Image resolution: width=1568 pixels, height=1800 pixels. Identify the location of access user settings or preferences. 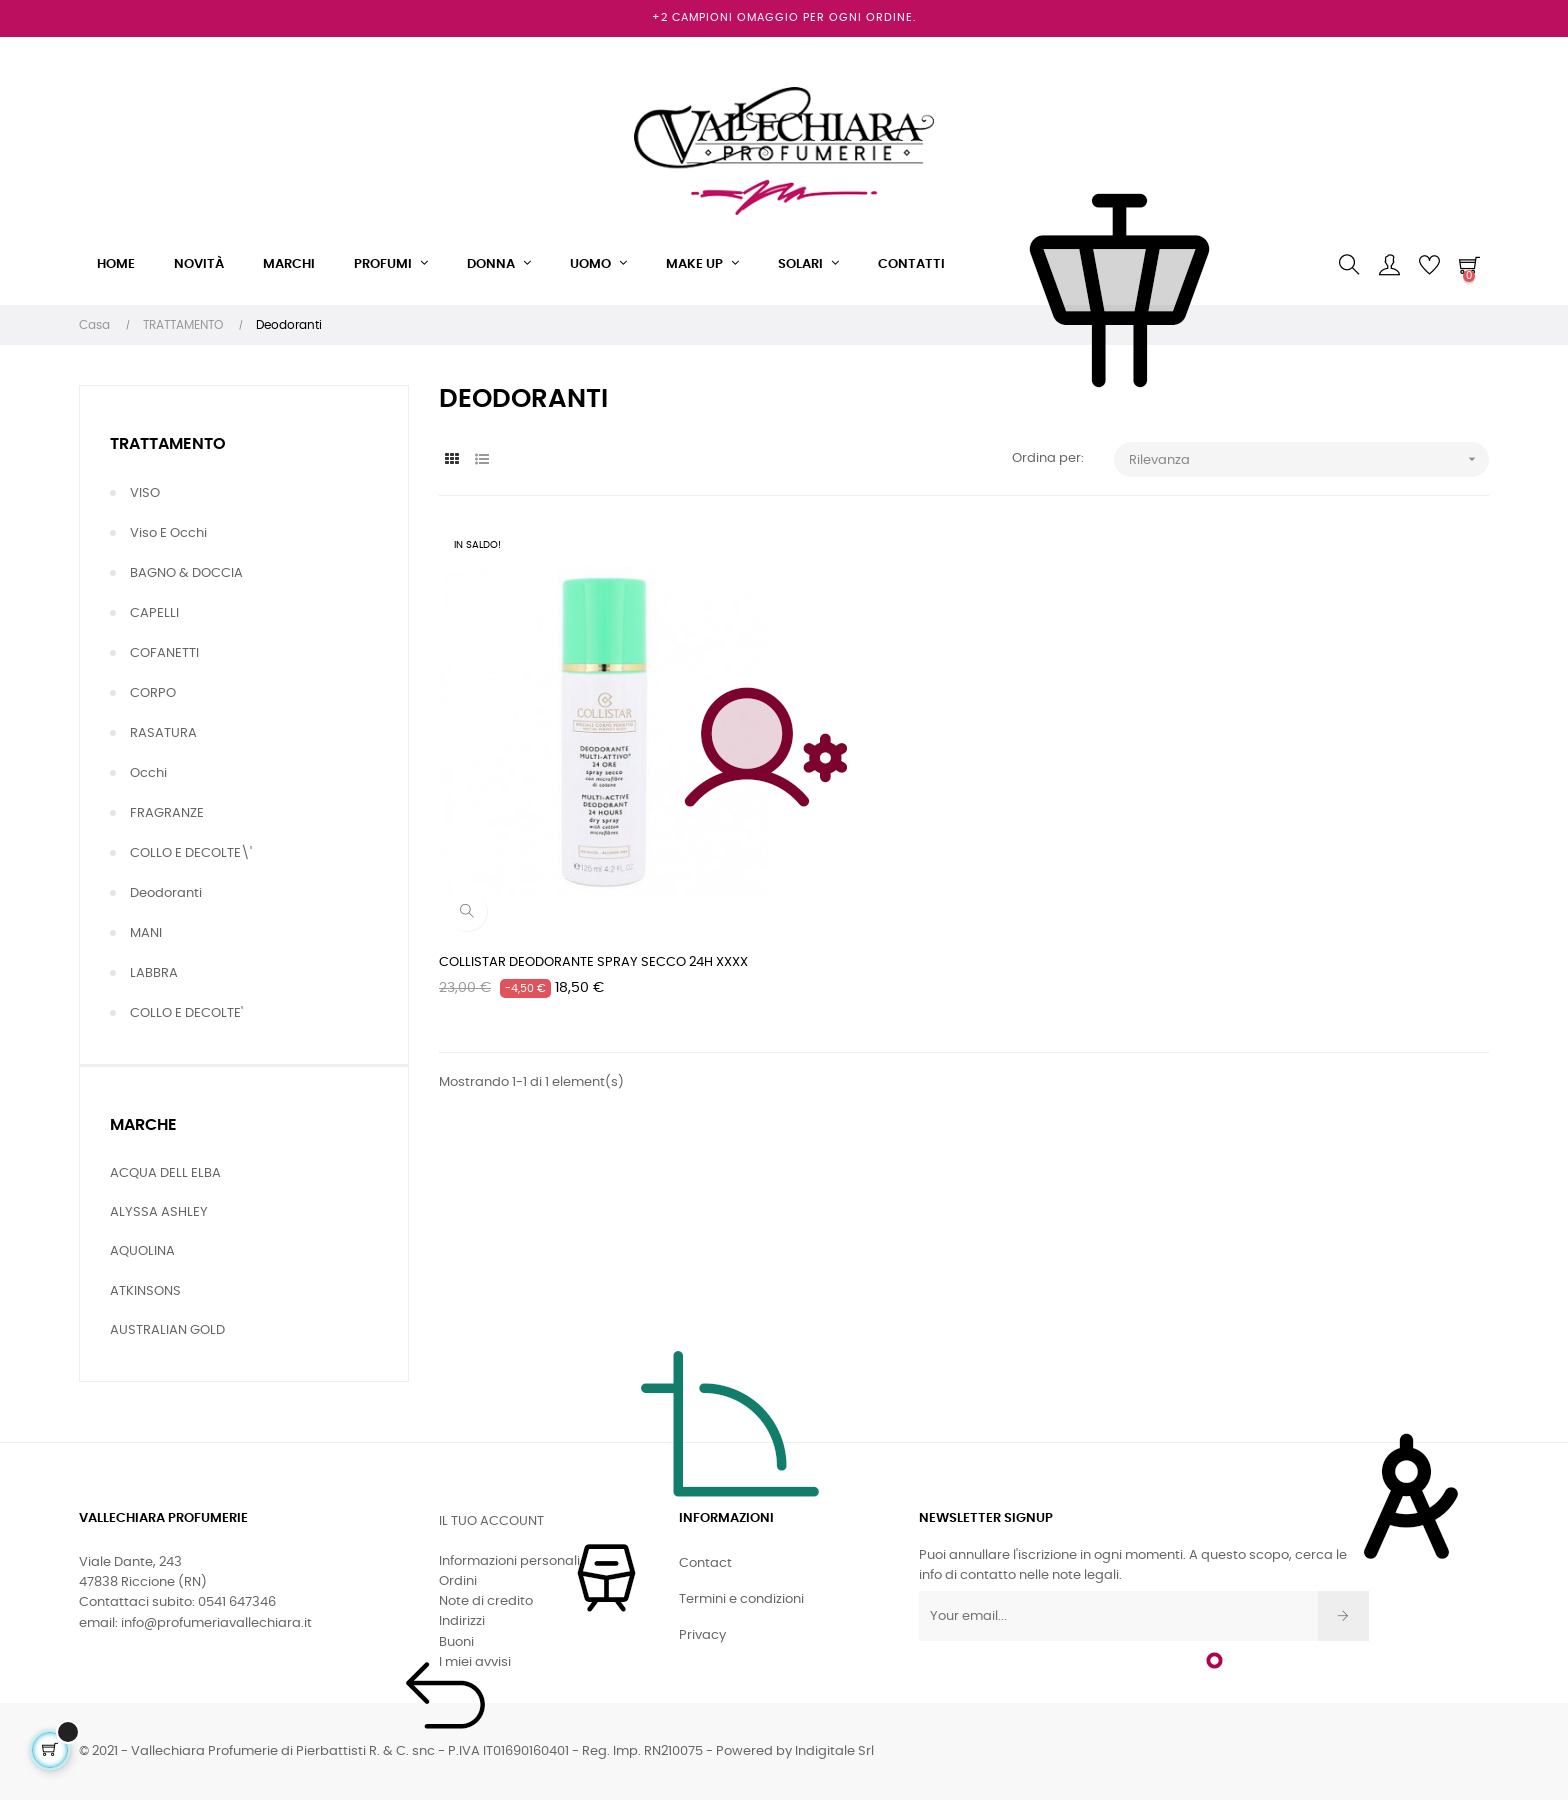
(760, 752).